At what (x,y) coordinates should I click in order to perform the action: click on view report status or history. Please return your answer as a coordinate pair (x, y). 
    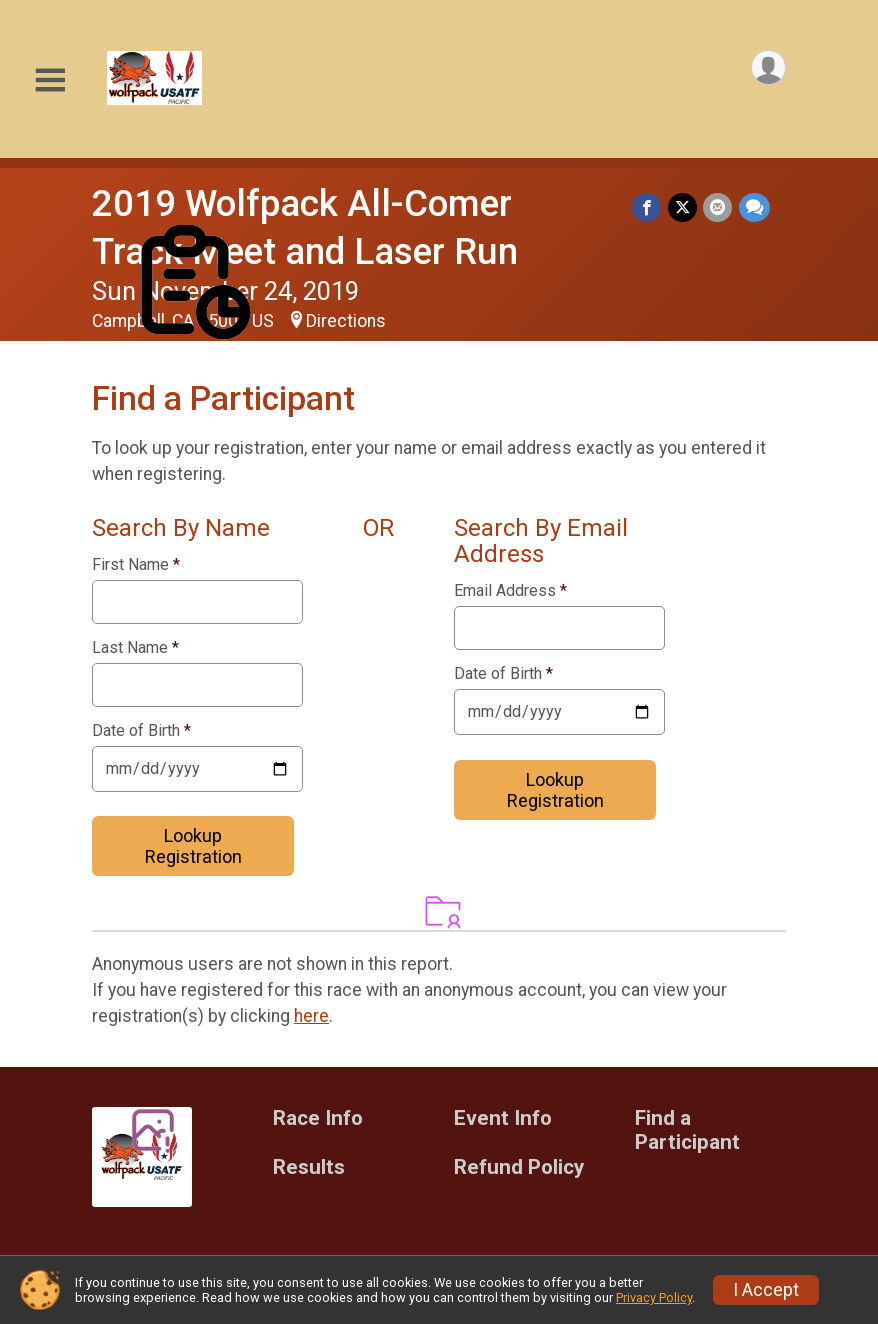
    Looking at the image, I should click on (190, 279).